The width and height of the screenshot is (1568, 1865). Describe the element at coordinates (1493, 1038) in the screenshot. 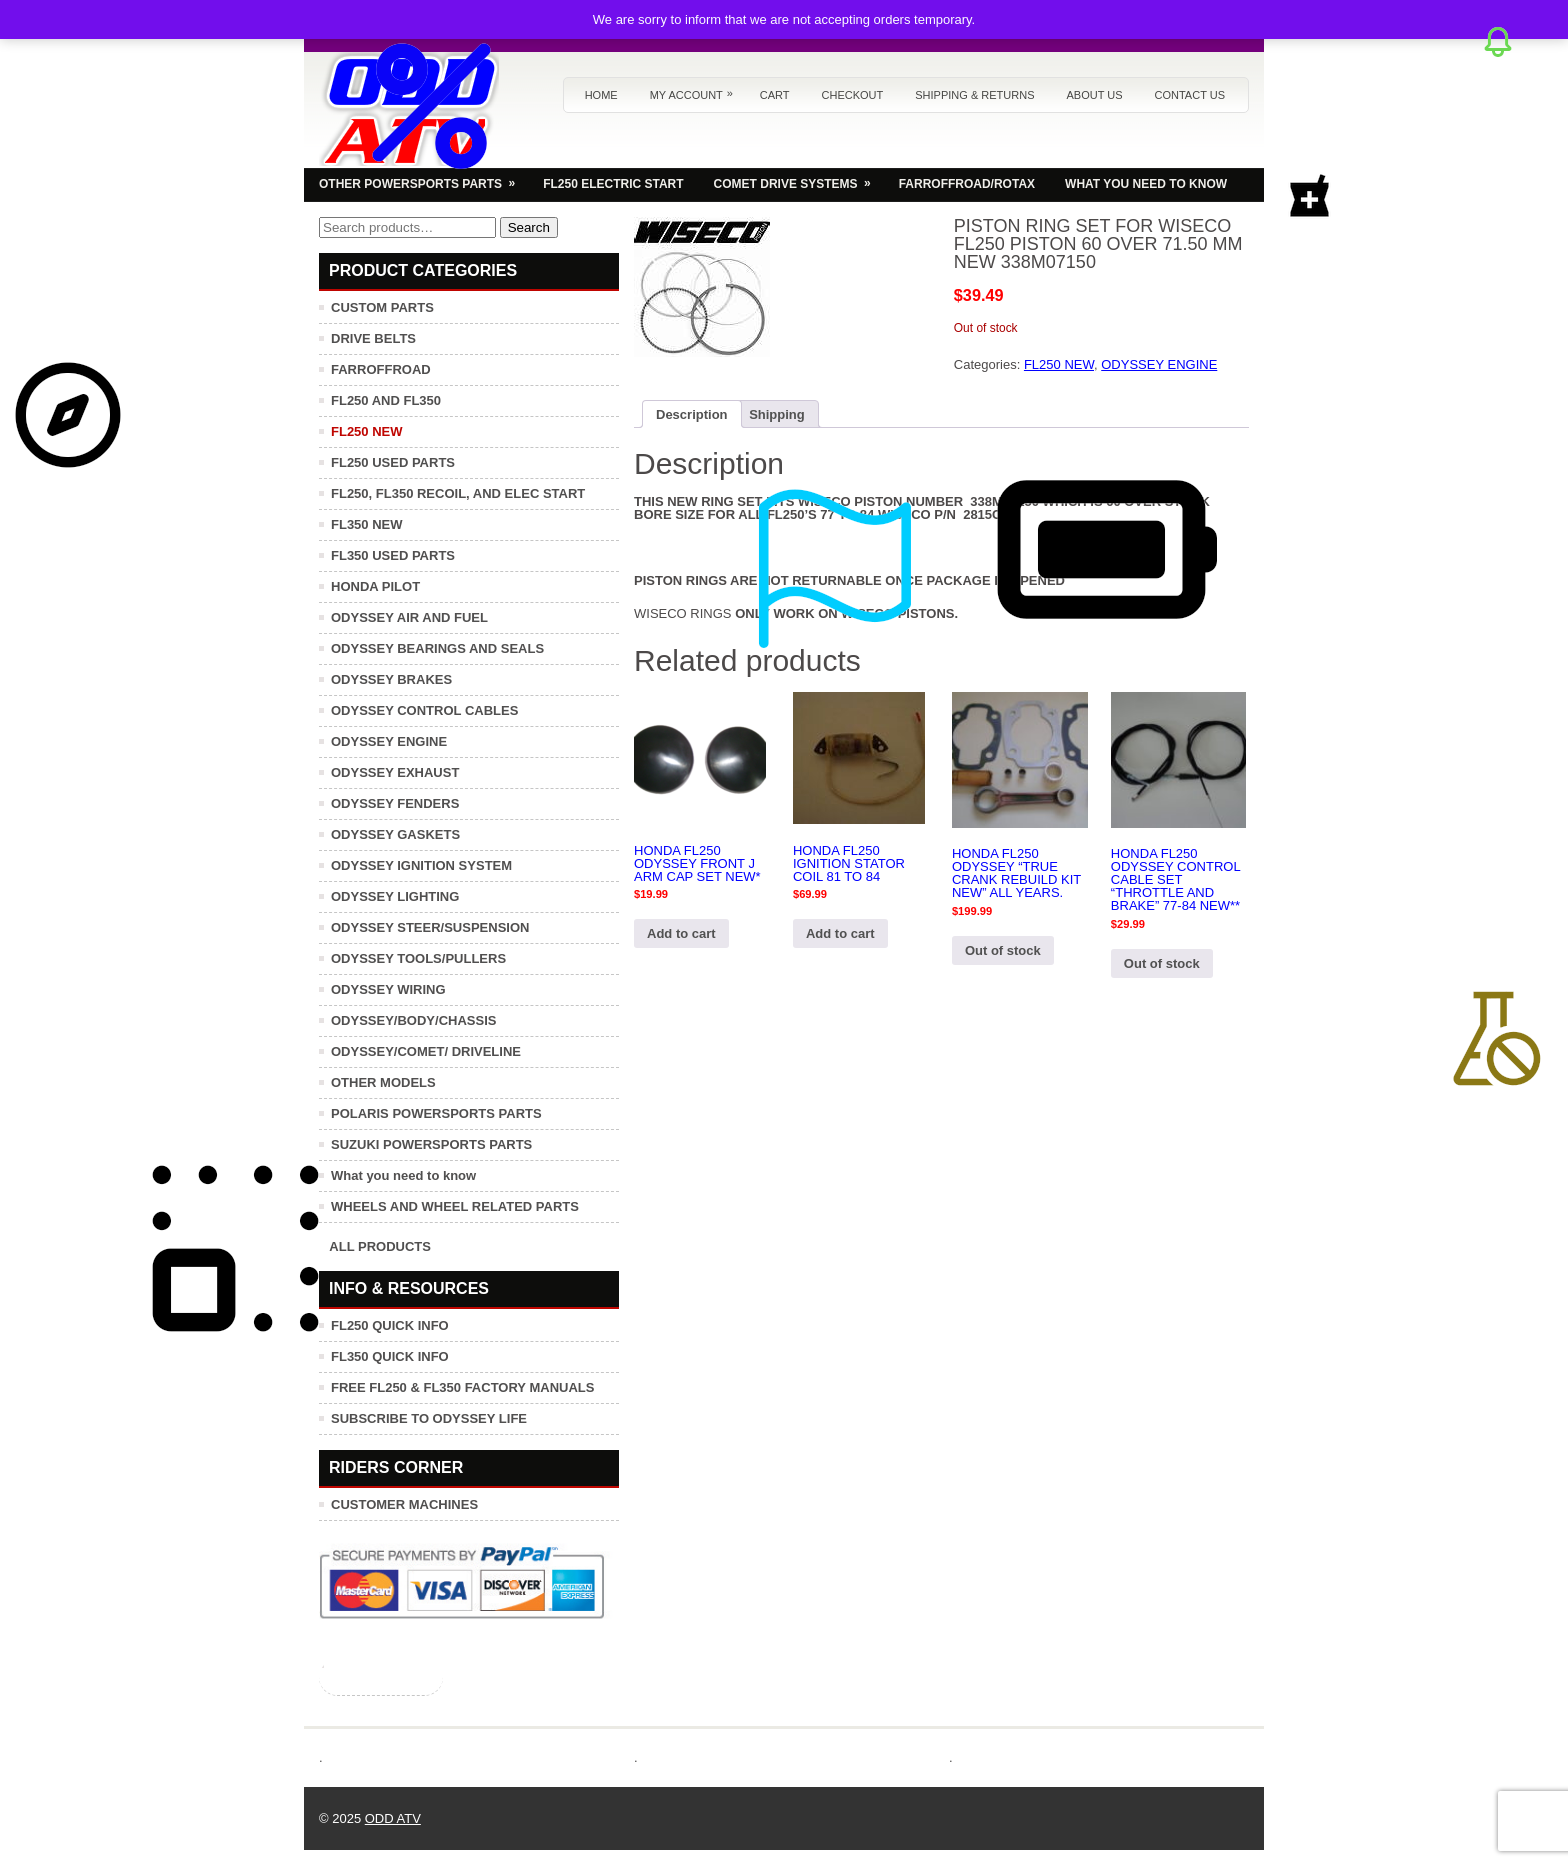

I see `stop or cancel a running test` at that location.